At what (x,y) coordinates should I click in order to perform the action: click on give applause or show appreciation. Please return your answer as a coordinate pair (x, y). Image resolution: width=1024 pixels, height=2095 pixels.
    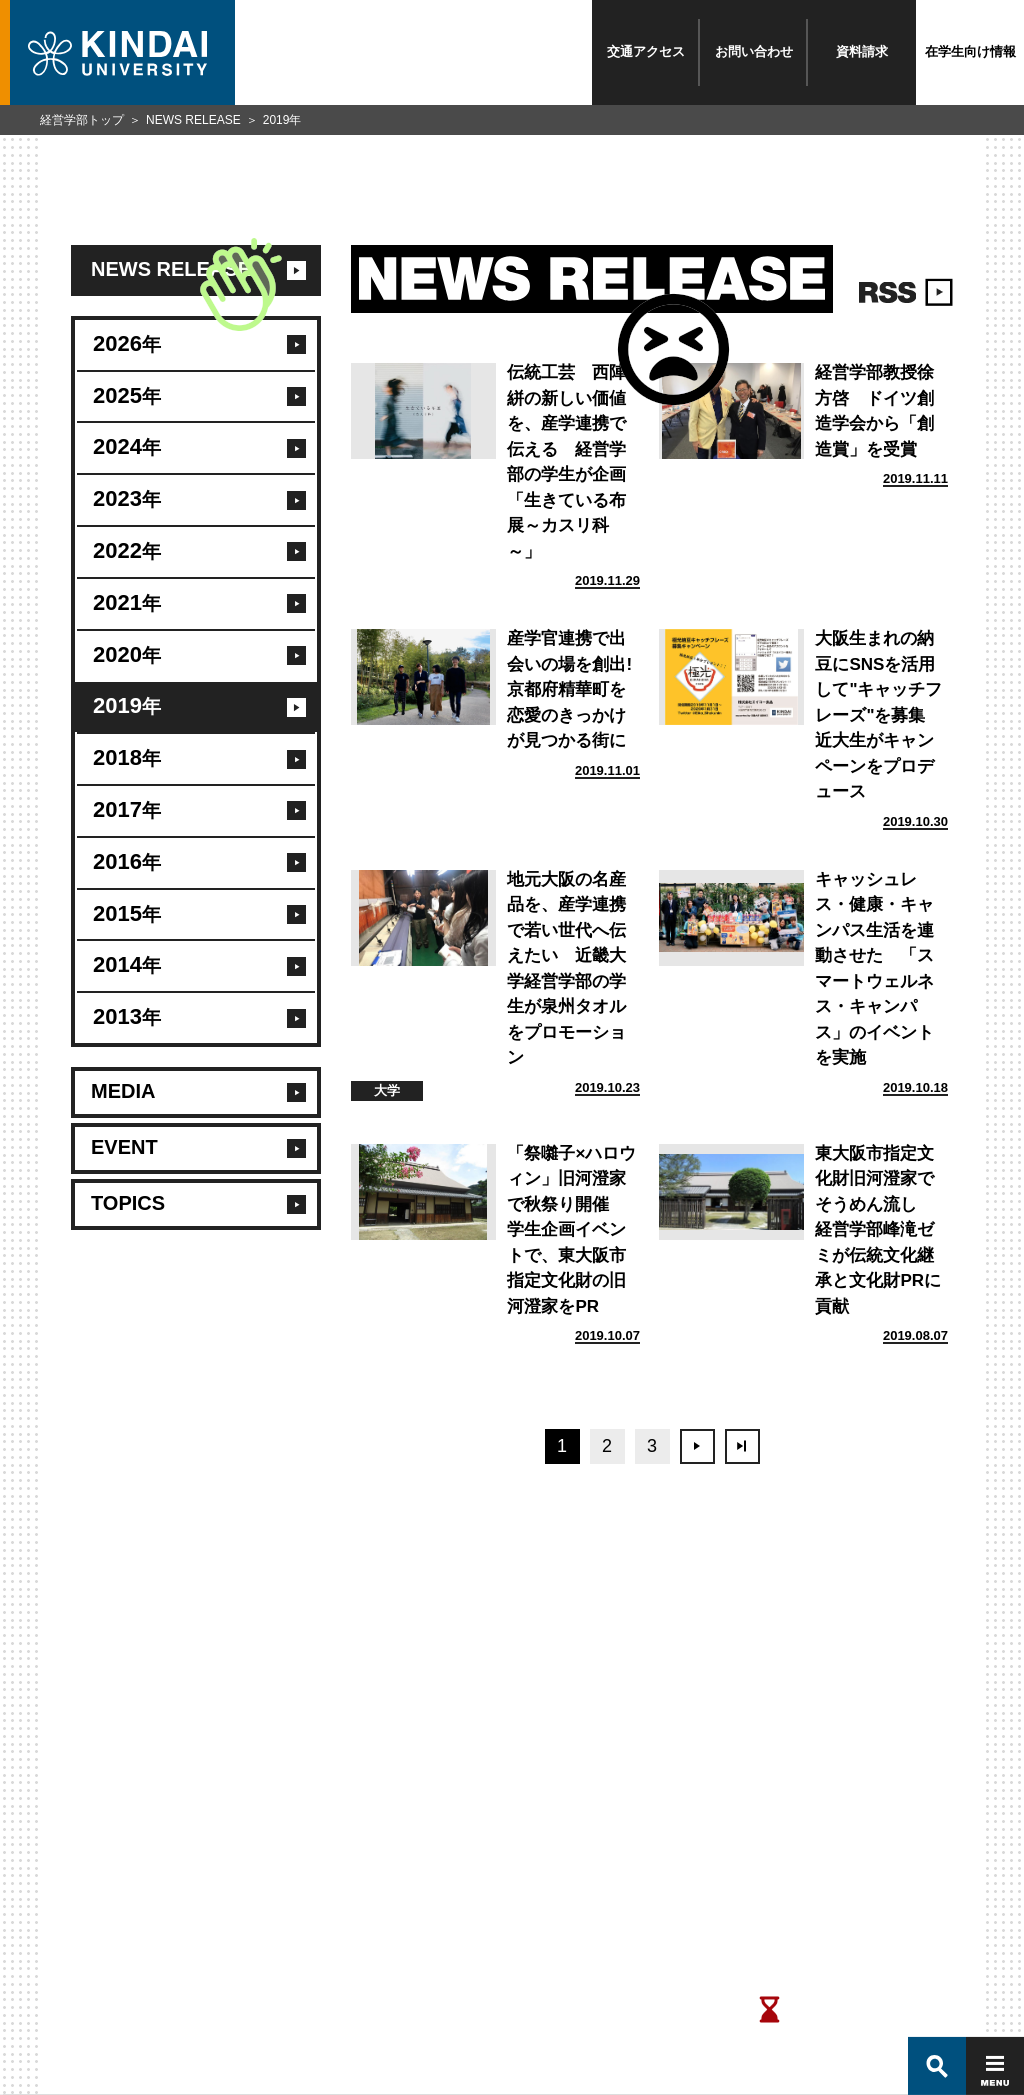
    Looking at the image, I should click on (239, 284).